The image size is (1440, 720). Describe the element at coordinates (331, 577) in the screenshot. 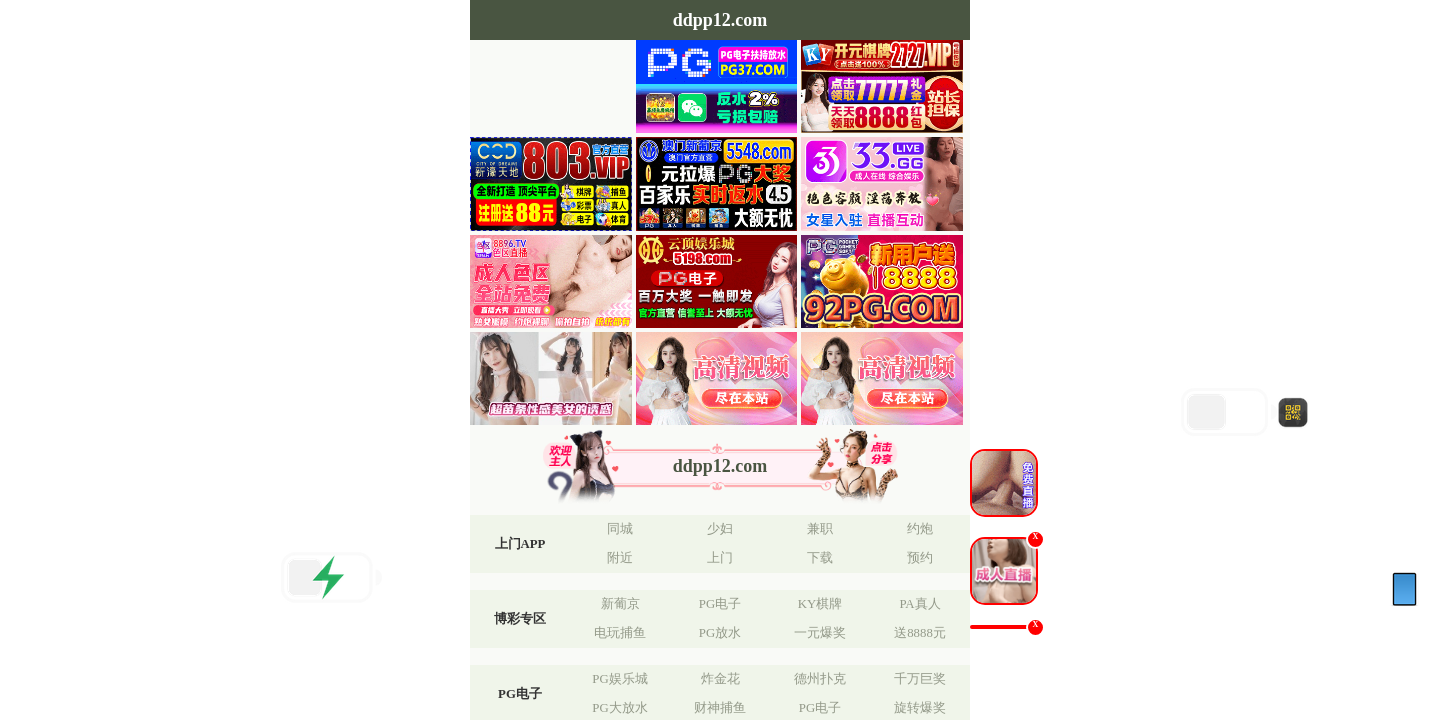

I see `battery at 40% and currently charging` at that location.